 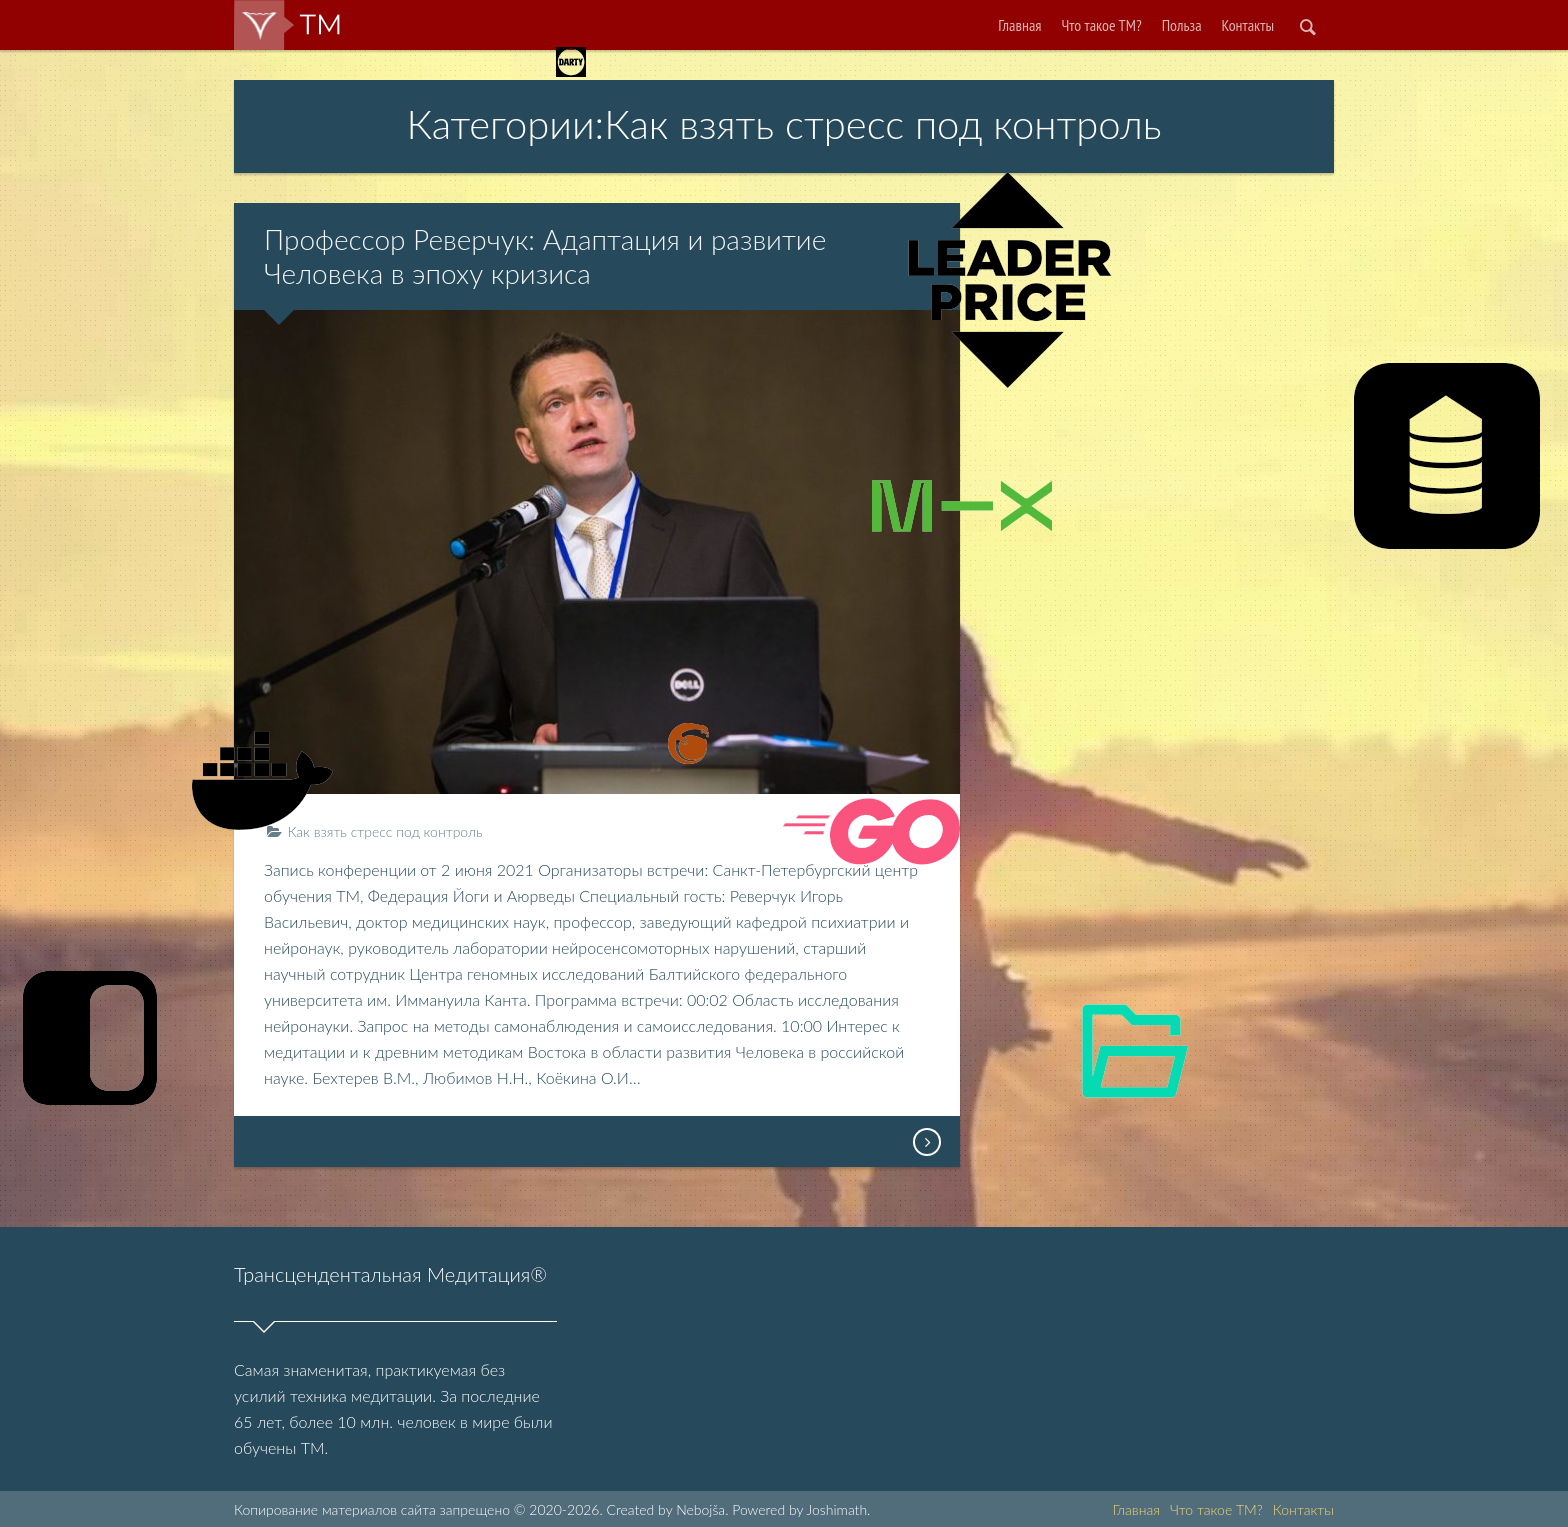 What do you see at coordinates (871, 831) in the screenshot?
I see `go programming language logo` at bounding box center [871, 831].